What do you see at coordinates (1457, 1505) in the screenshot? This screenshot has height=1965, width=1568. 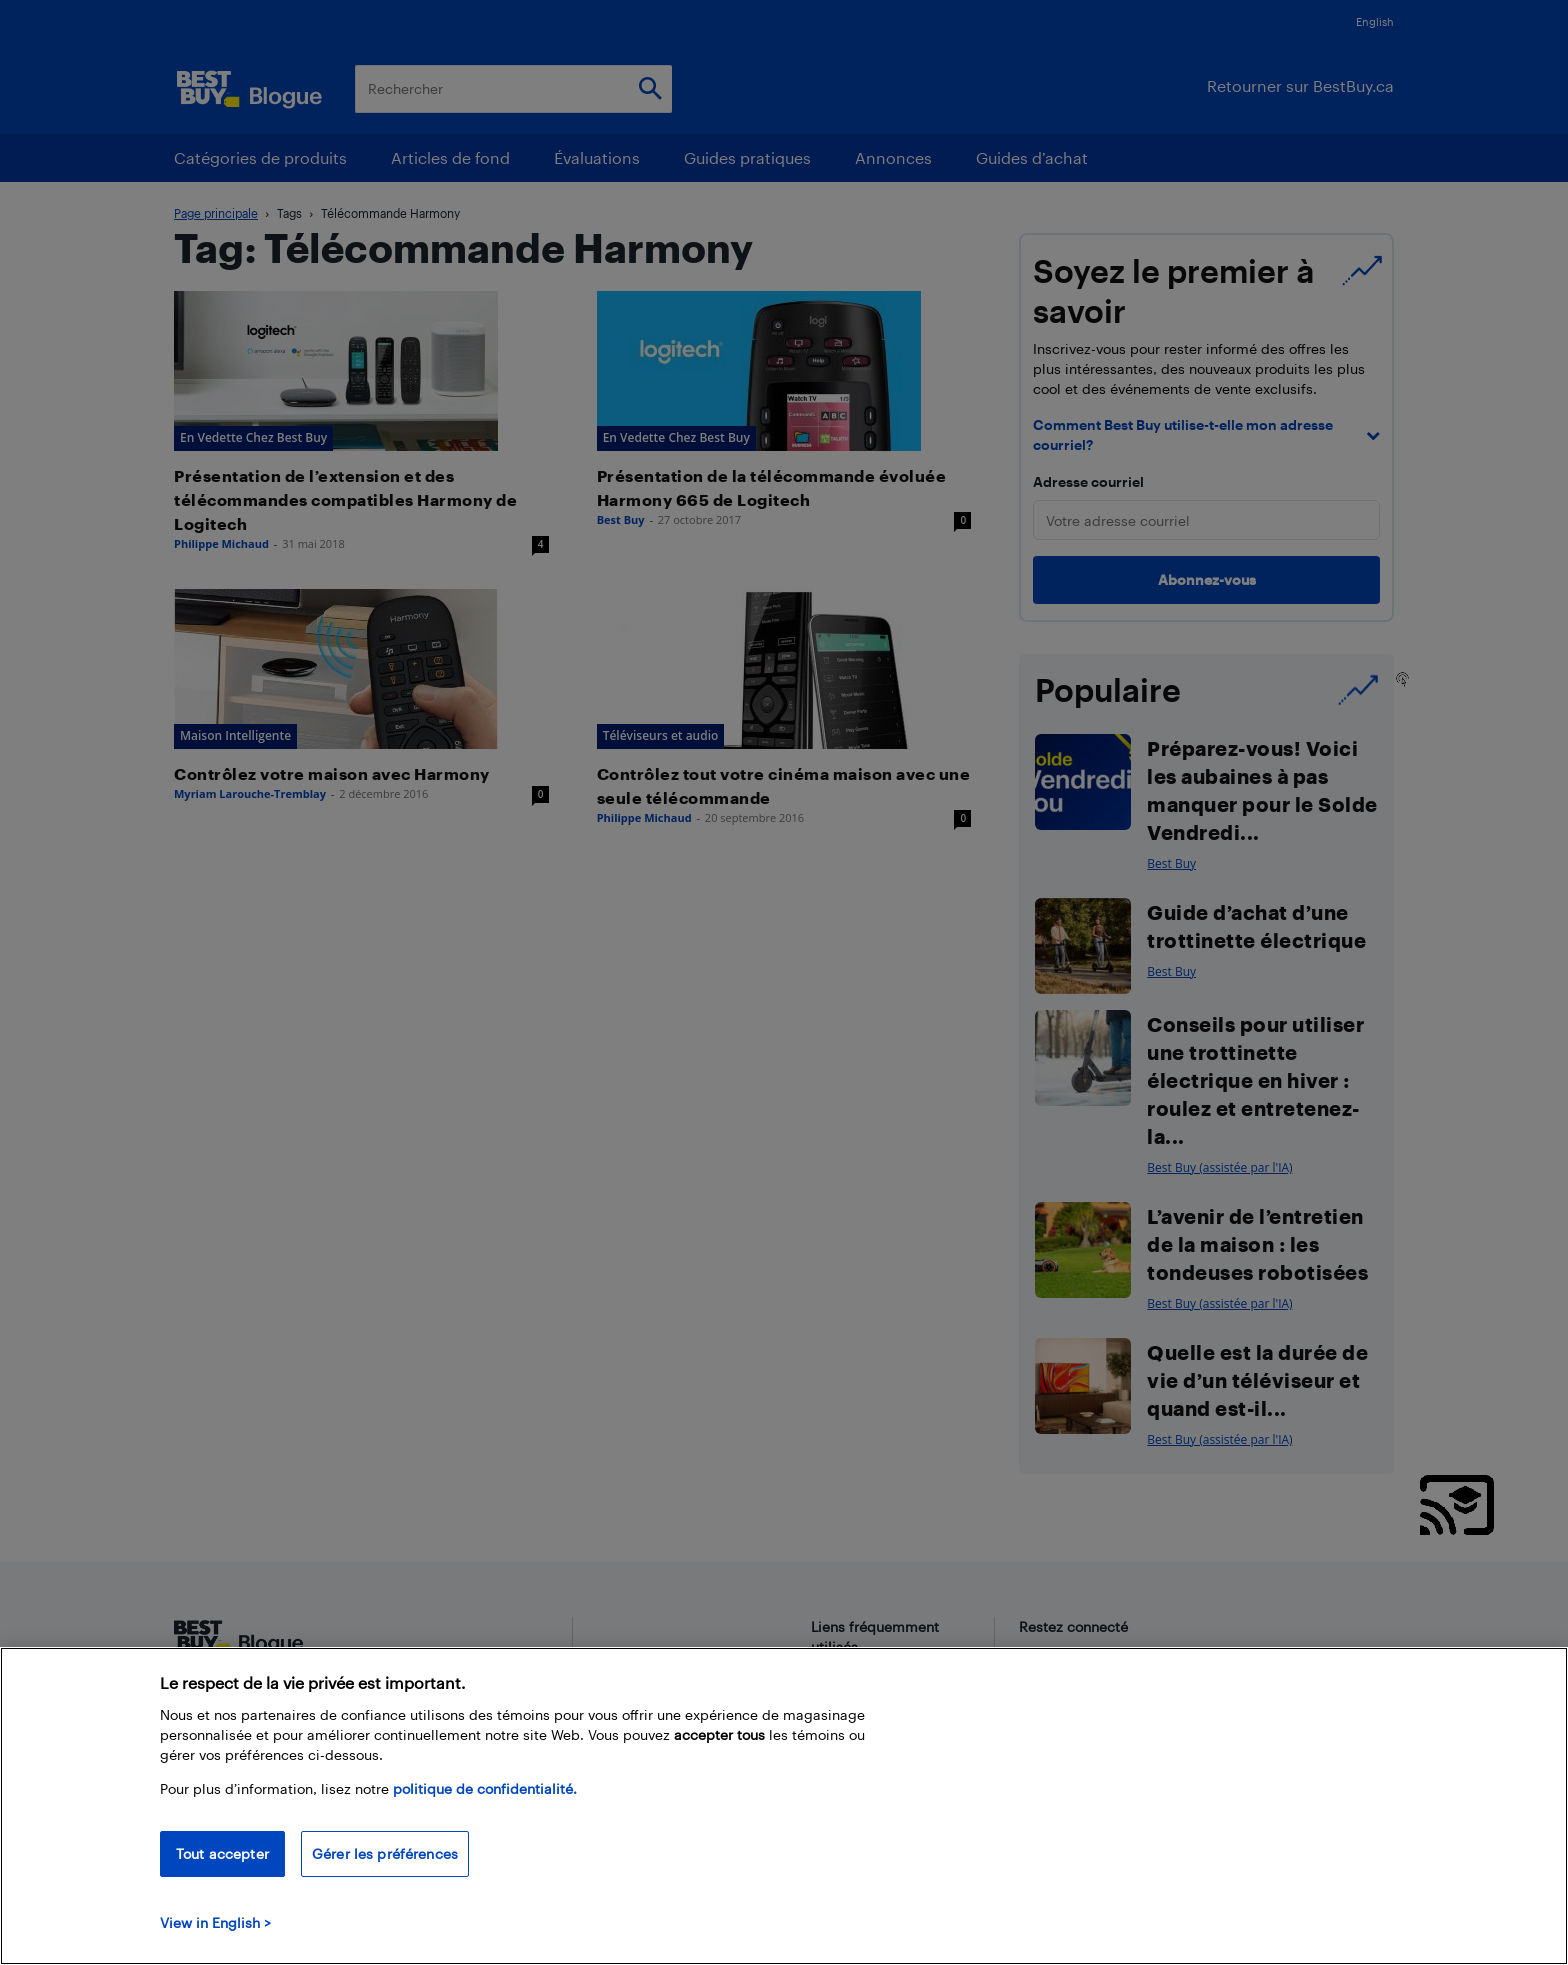 I see `cast or share educational content to a display` at bounding box center [1457, 1505].